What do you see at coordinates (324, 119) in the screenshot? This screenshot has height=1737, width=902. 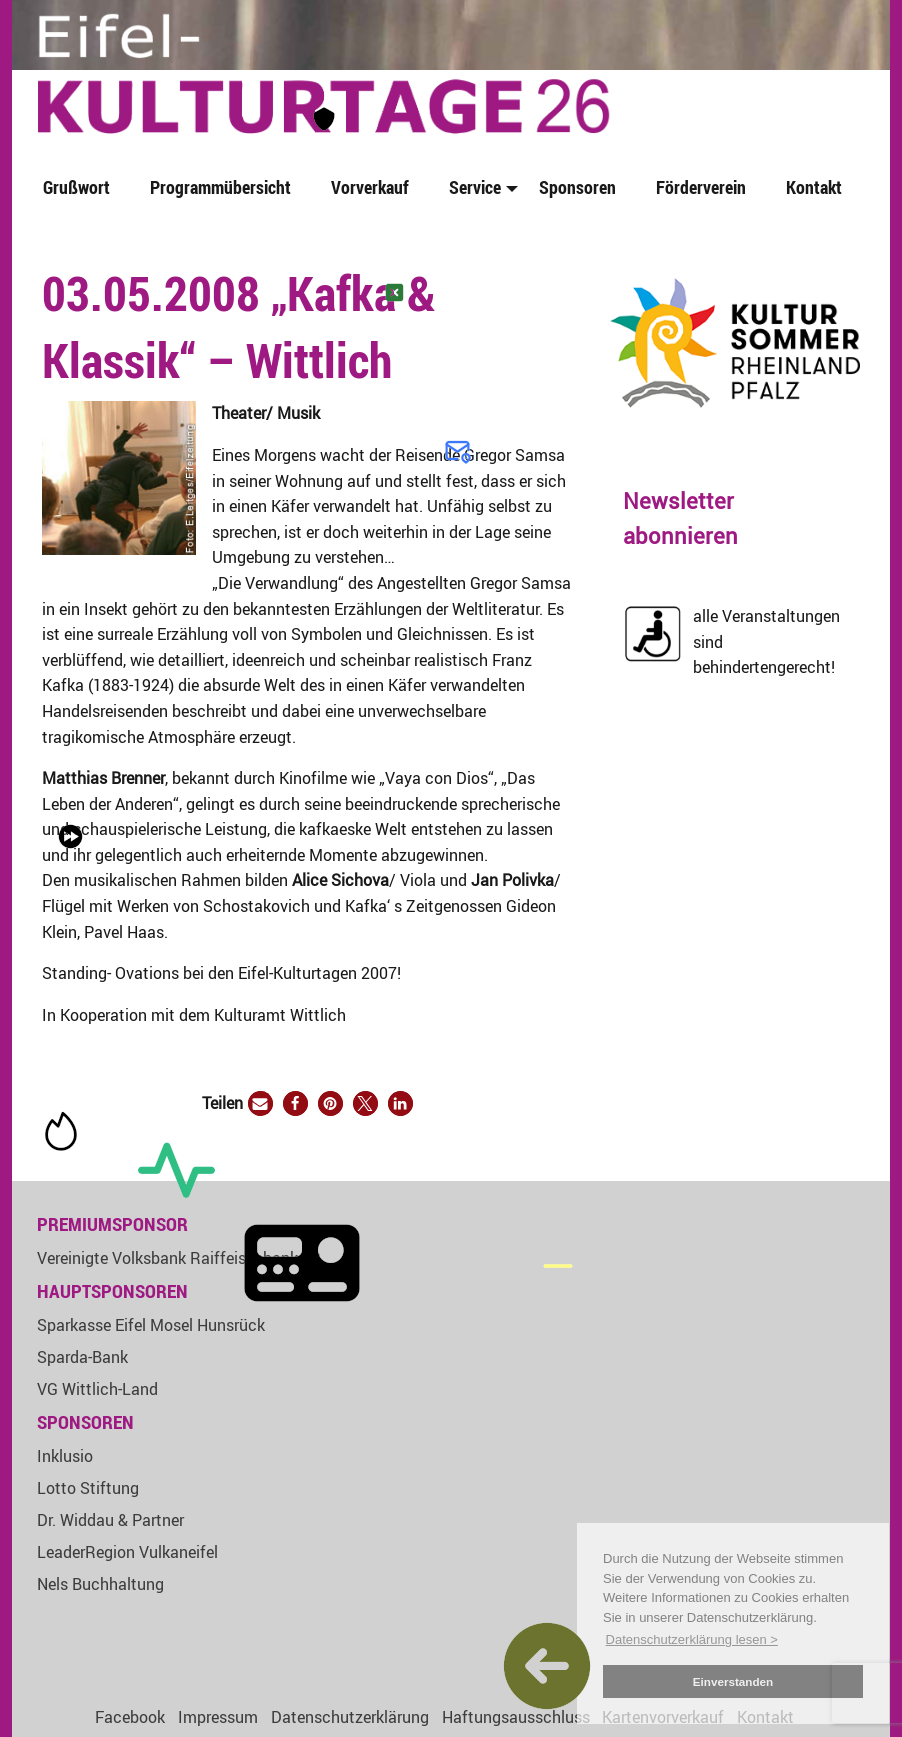 I see `access security settings` at bounding box center [324, 119].